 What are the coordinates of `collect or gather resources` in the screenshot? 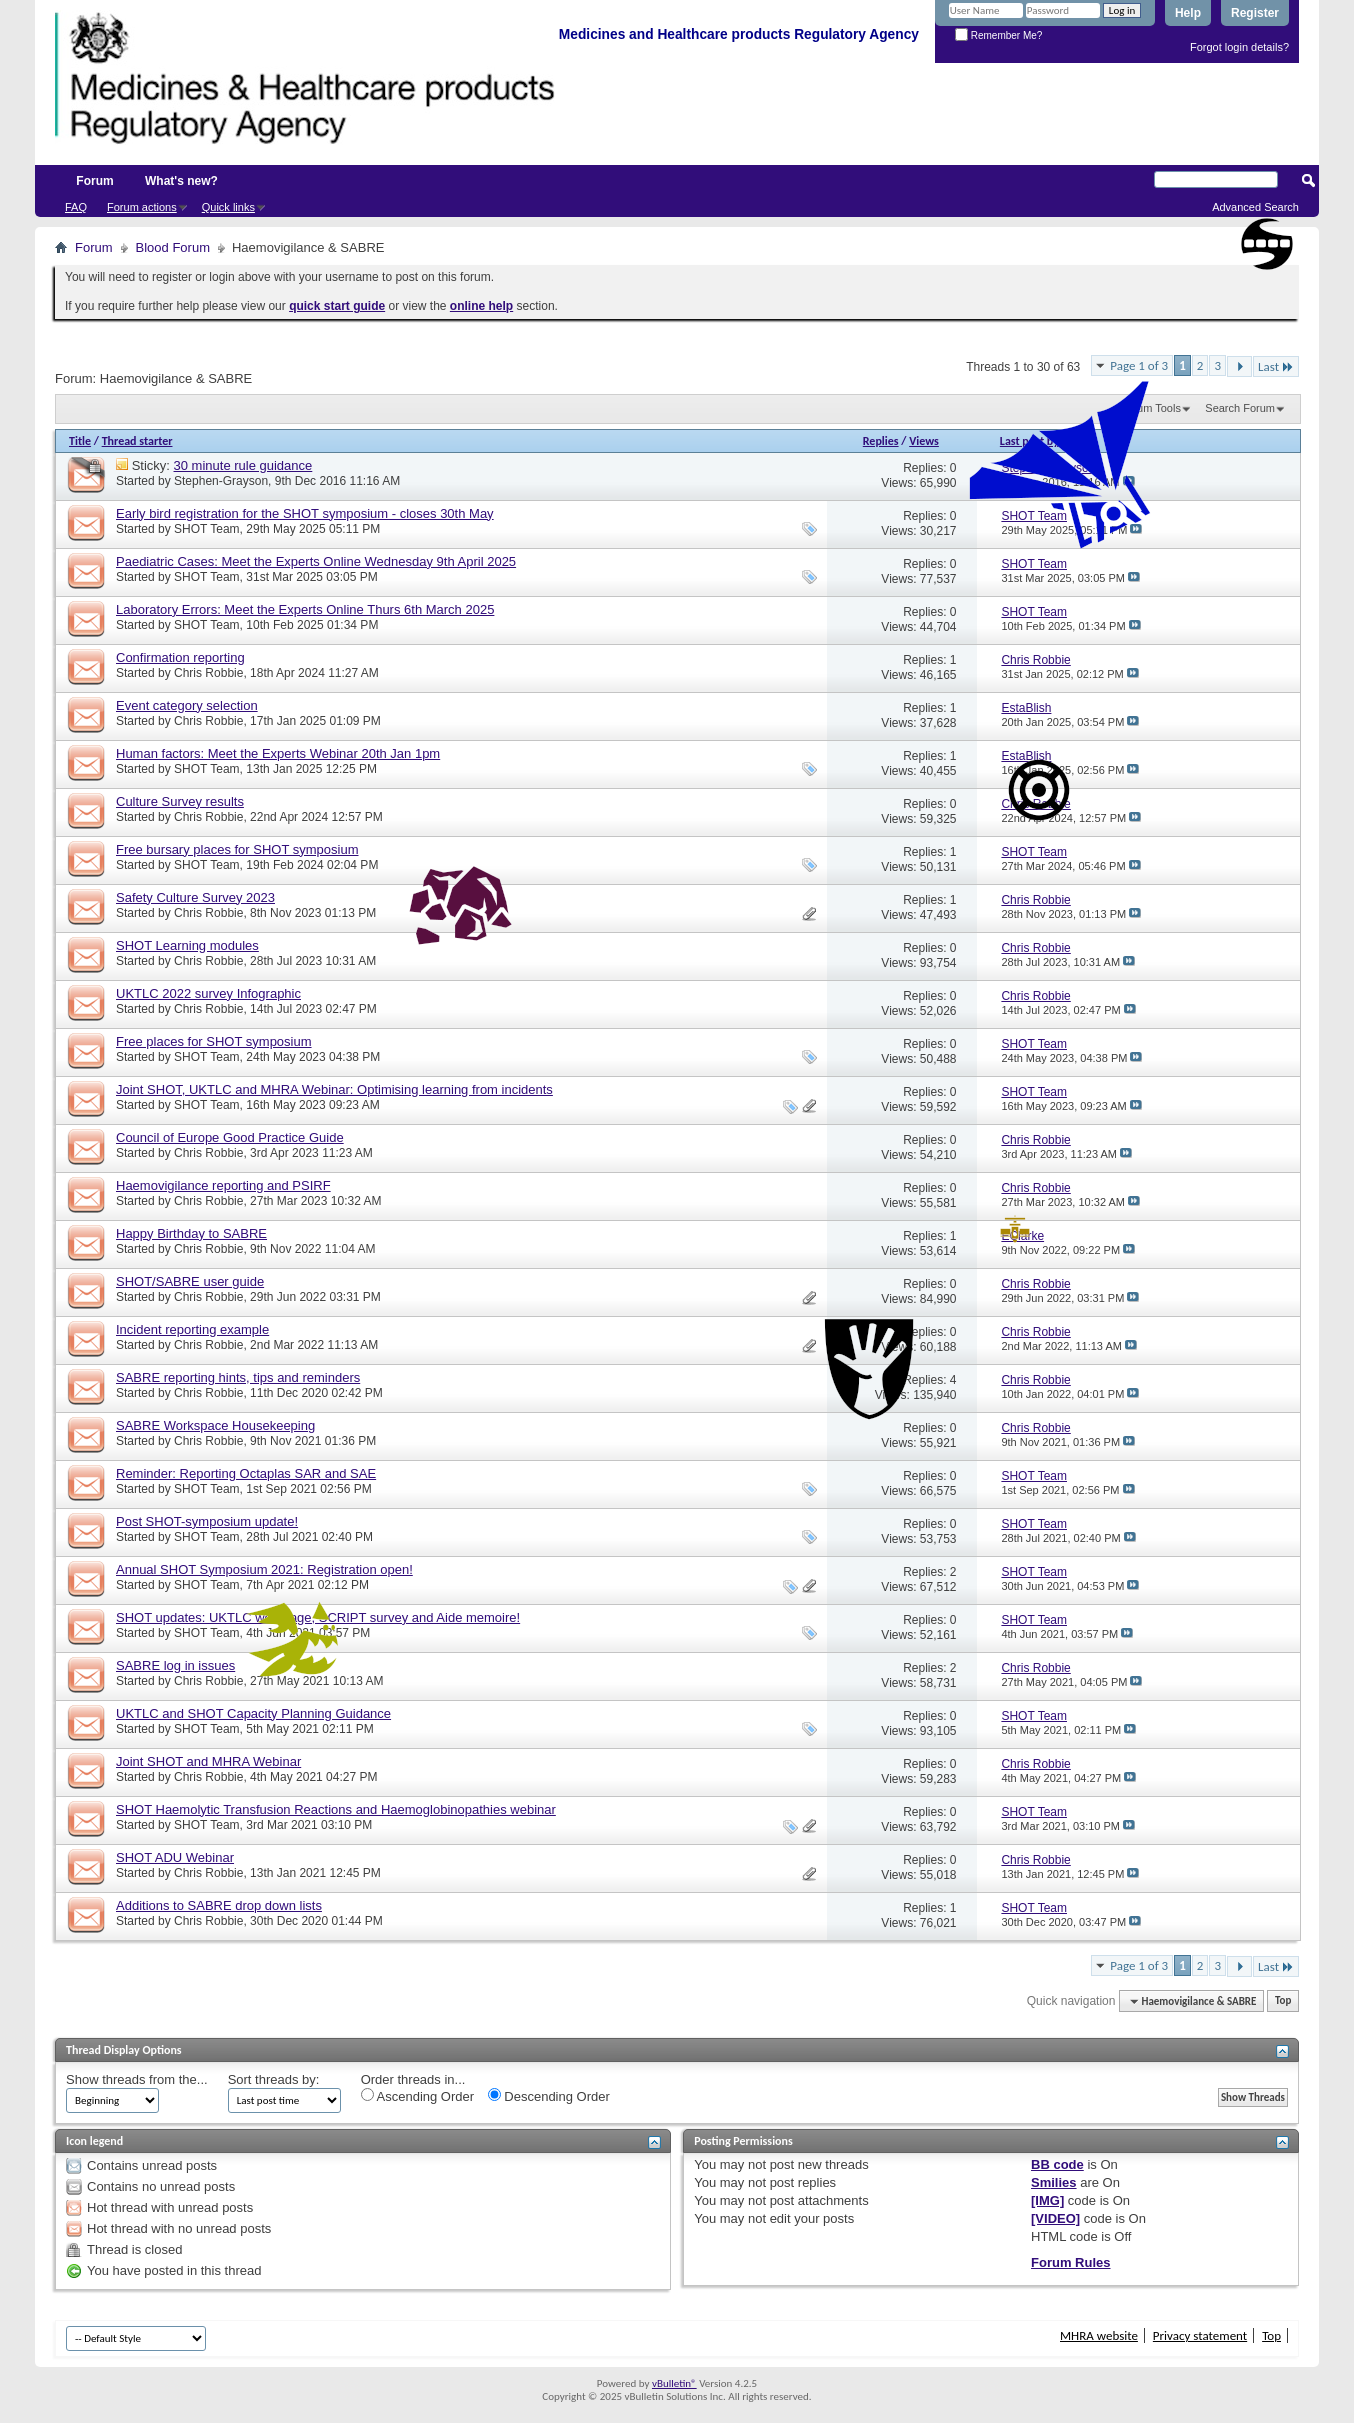 It's located at (460, 899).